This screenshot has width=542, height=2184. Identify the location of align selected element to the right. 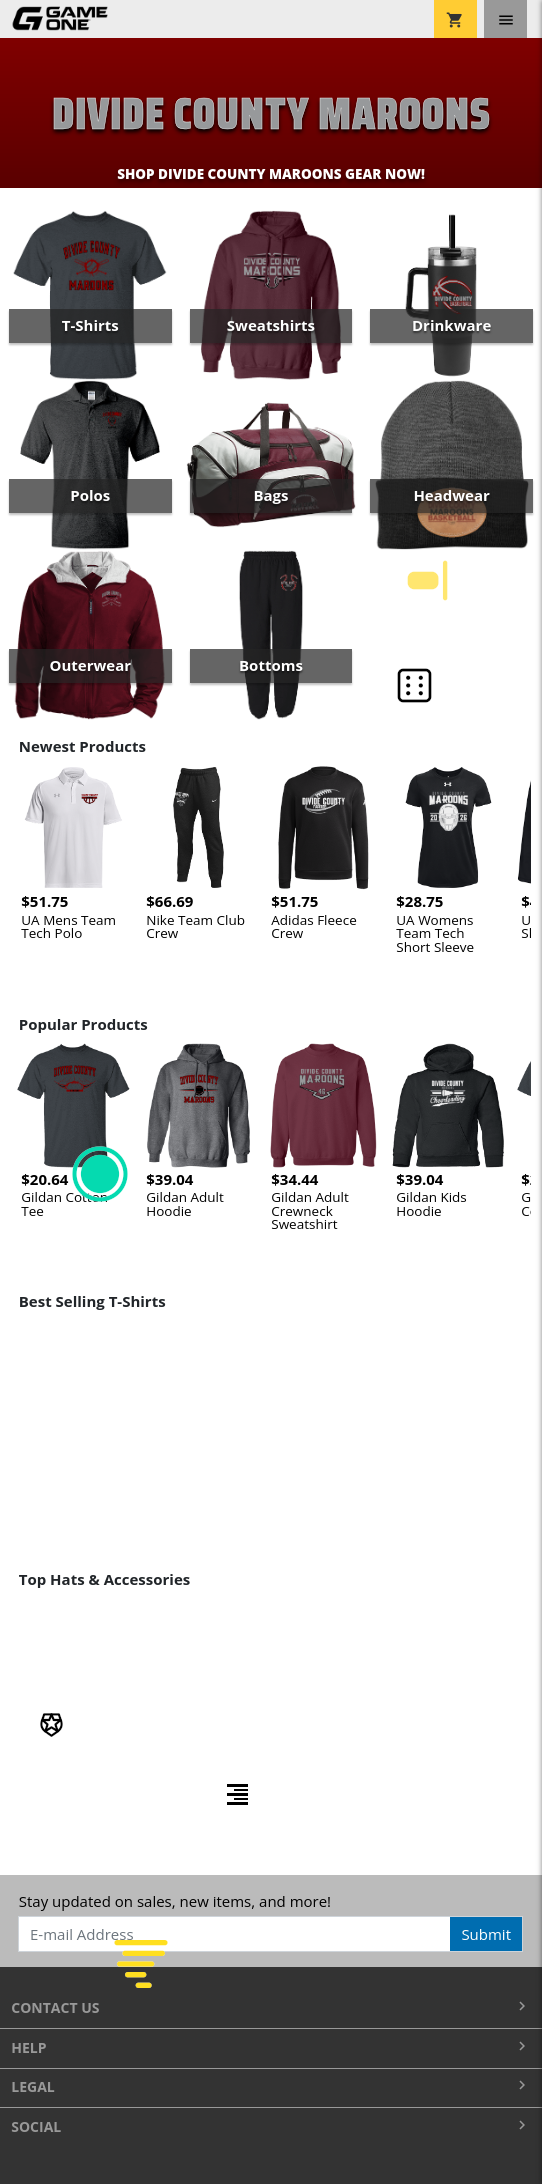
(427, 580).